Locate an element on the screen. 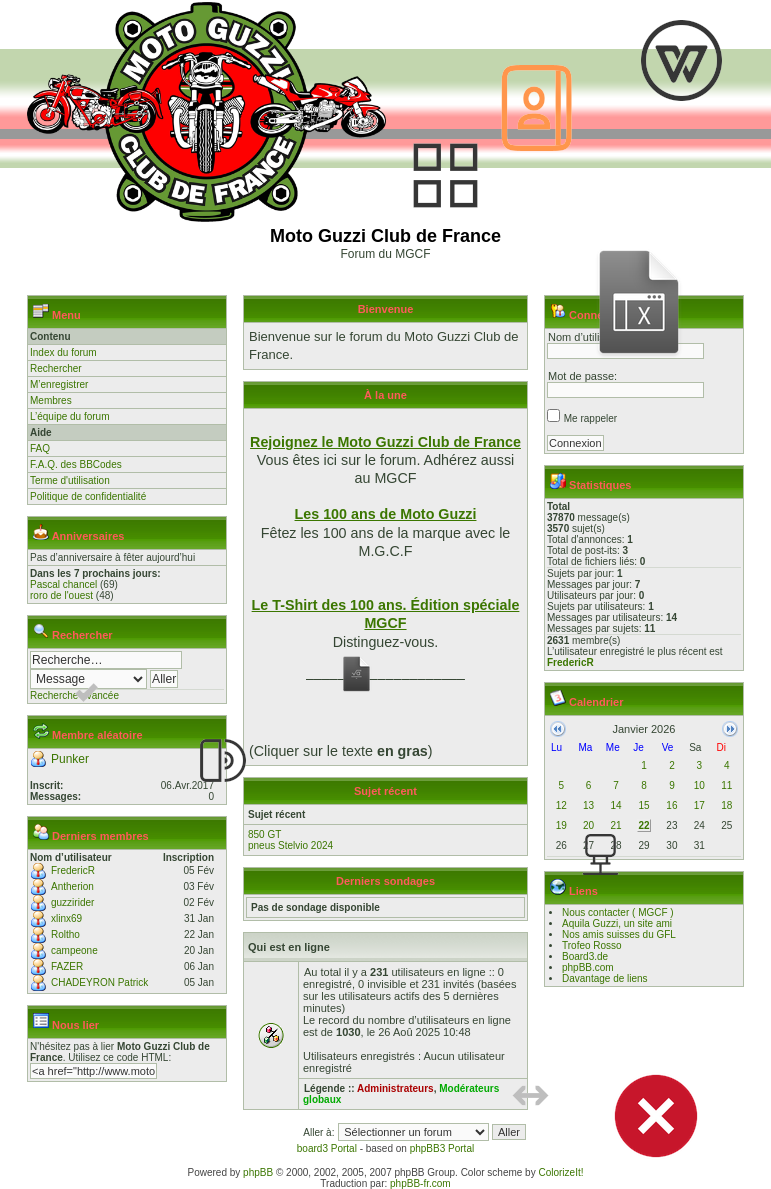 The width and height of the screenshot is (771, 1189). access network settings is located at coordinates (600, 854).